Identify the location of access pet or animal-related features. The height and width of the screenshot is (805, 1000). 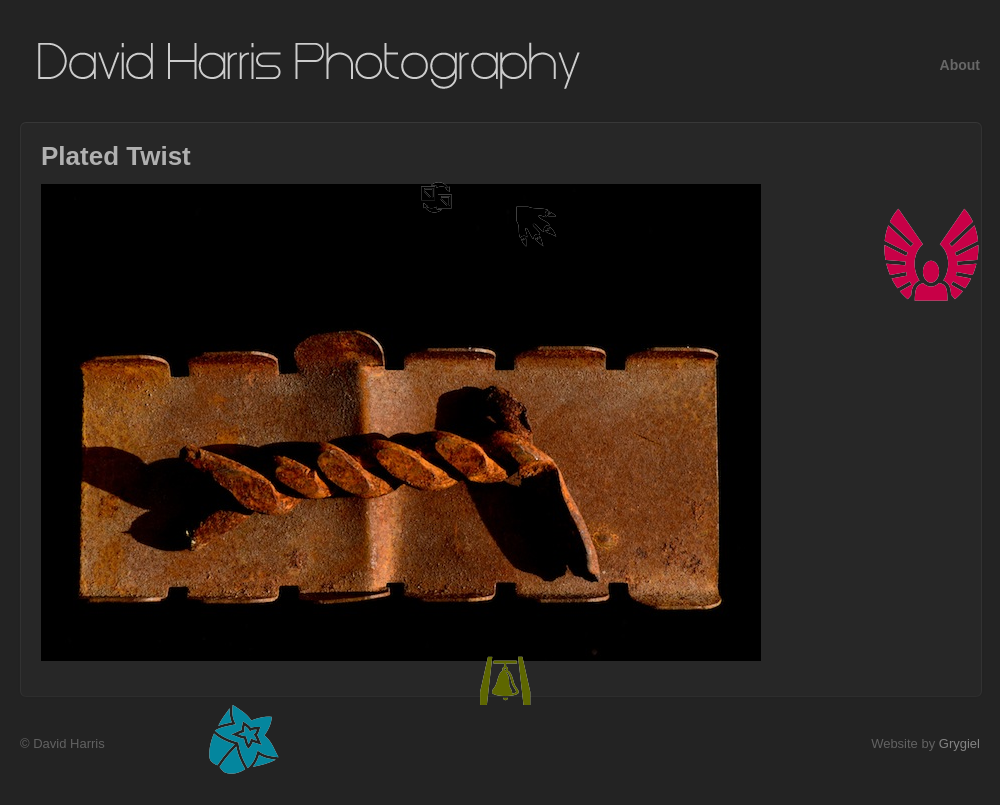
(536, 226).